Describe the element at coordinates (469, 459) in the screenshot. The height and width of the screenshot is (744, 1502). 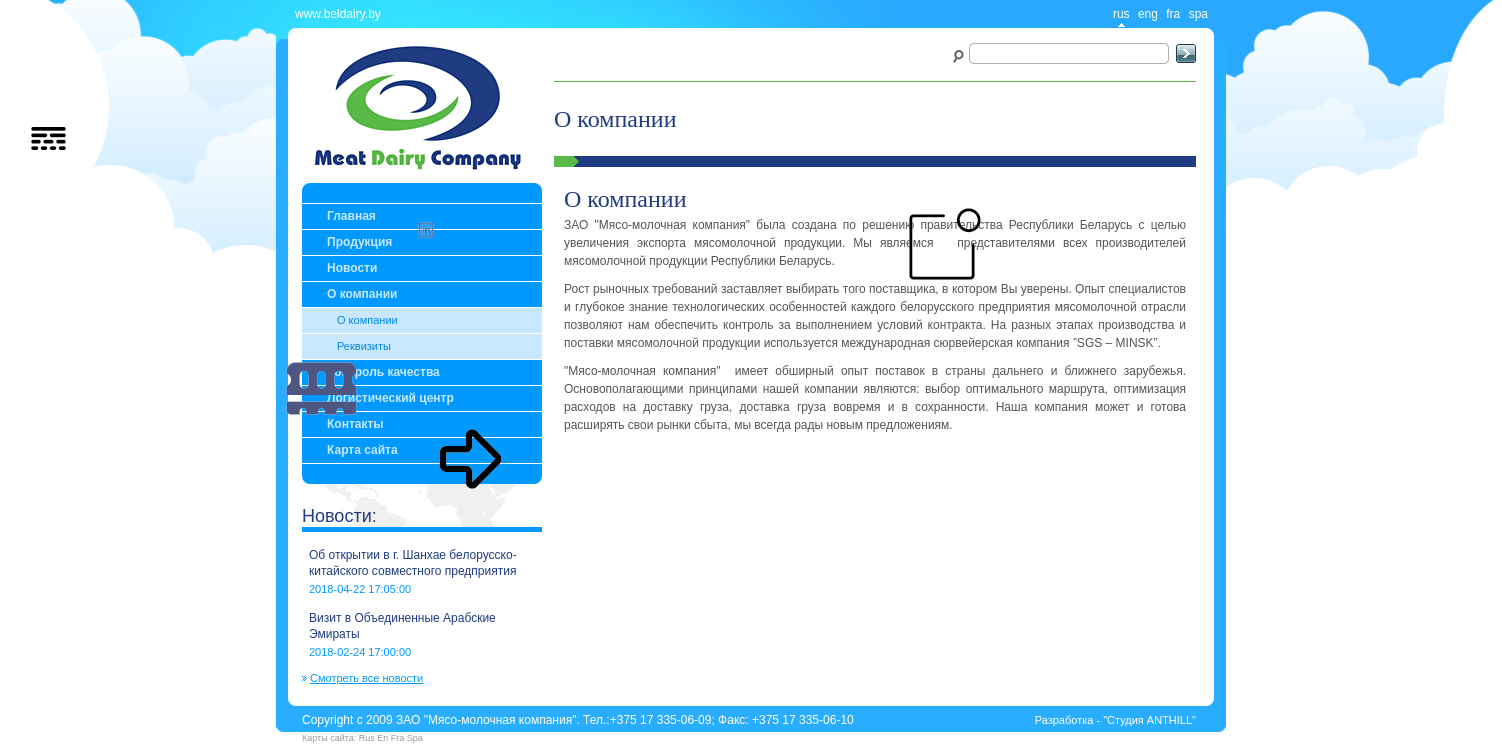
I see `navigate to the next item or step` at that location.